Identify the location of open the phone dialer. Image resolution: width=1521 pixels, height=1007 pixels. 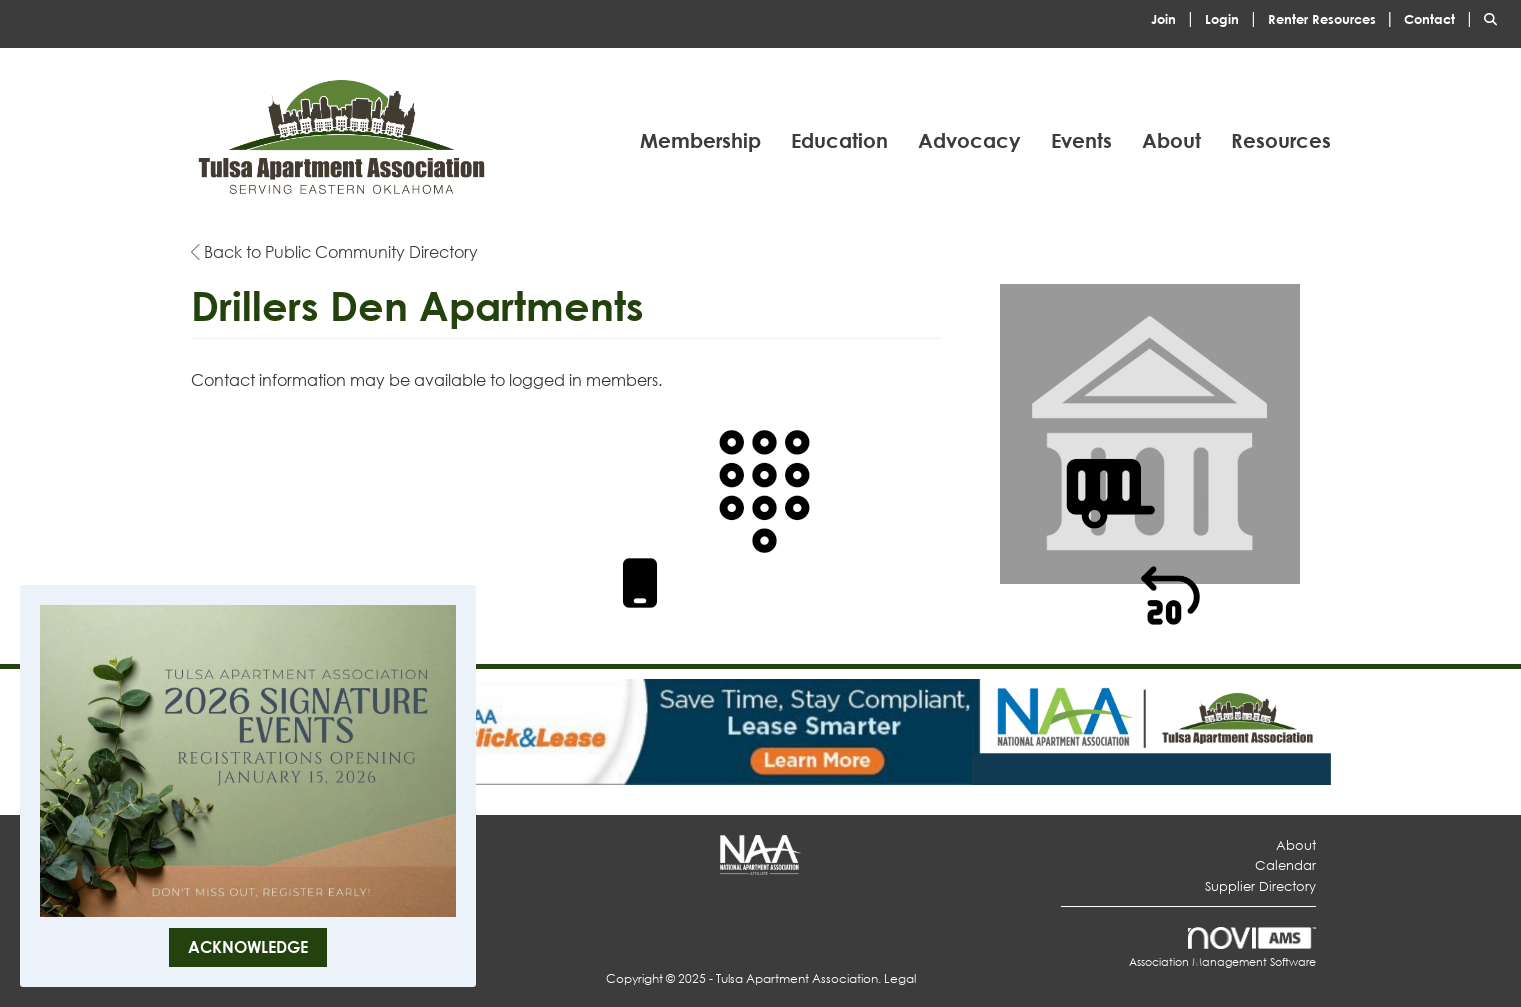
(764, 491).